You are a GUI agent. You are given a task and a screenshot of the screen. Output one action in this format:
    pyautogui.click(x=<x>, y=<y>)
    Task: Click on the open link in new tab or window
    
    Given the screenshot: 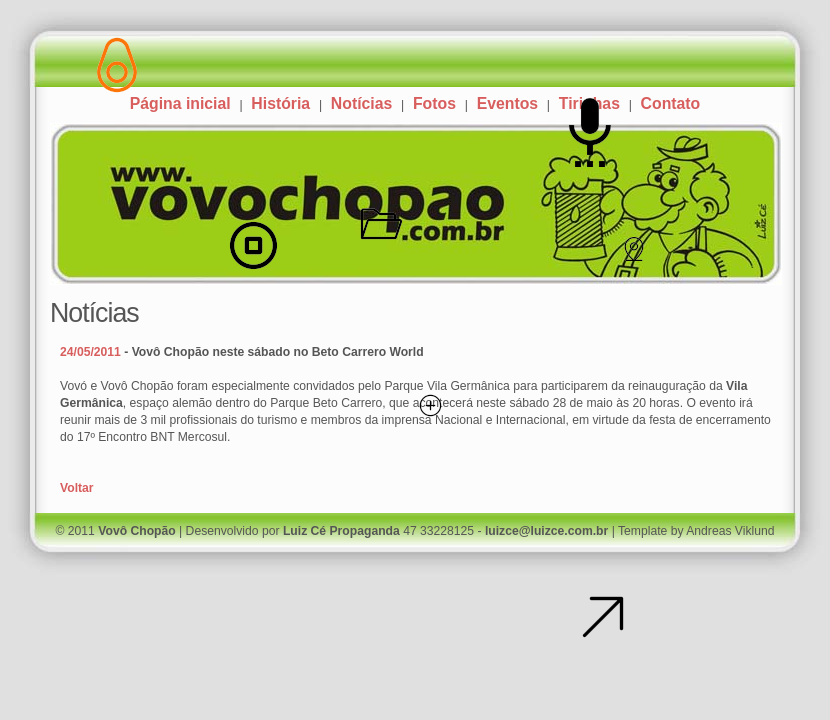 What is the action you would take?
    pyautogui.click(x=603, y=617)
    